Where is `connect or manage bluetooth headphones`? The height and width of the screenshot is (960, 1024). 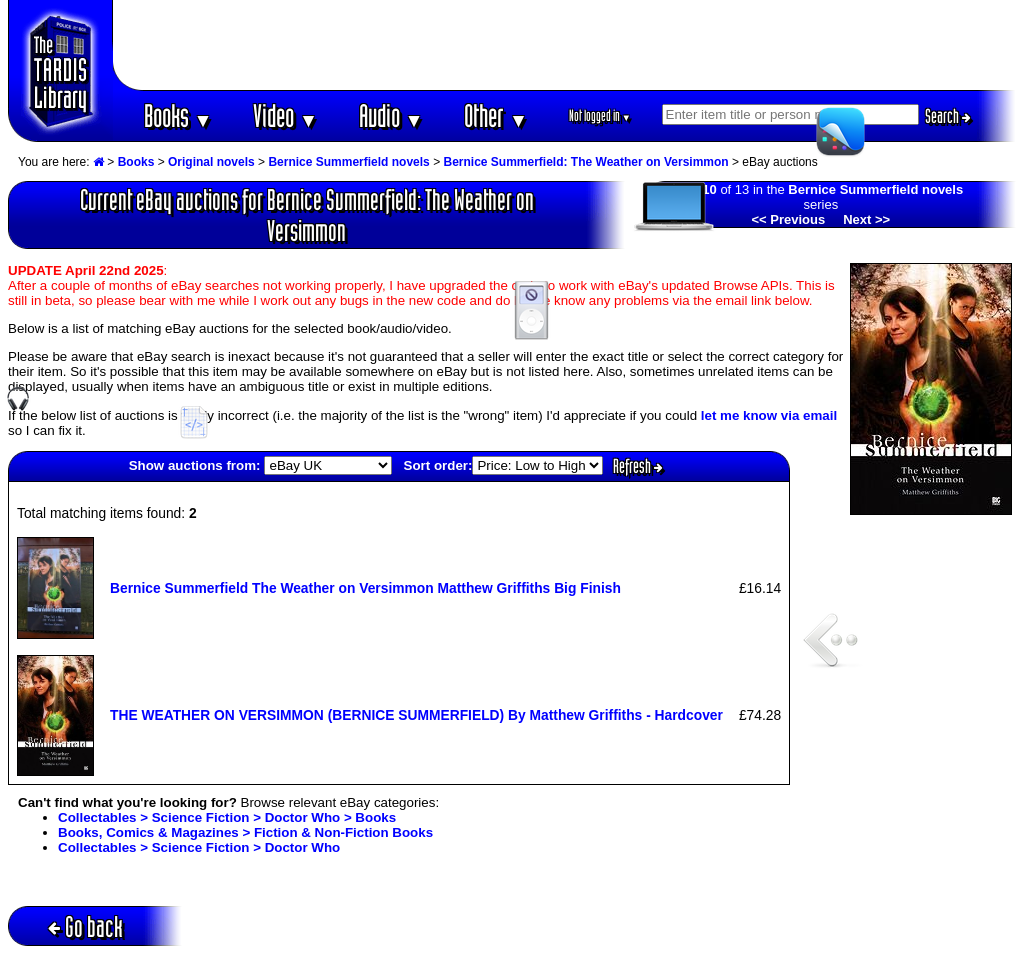 connect or manage bluetooth headphones is located at coordinates (18, 399).